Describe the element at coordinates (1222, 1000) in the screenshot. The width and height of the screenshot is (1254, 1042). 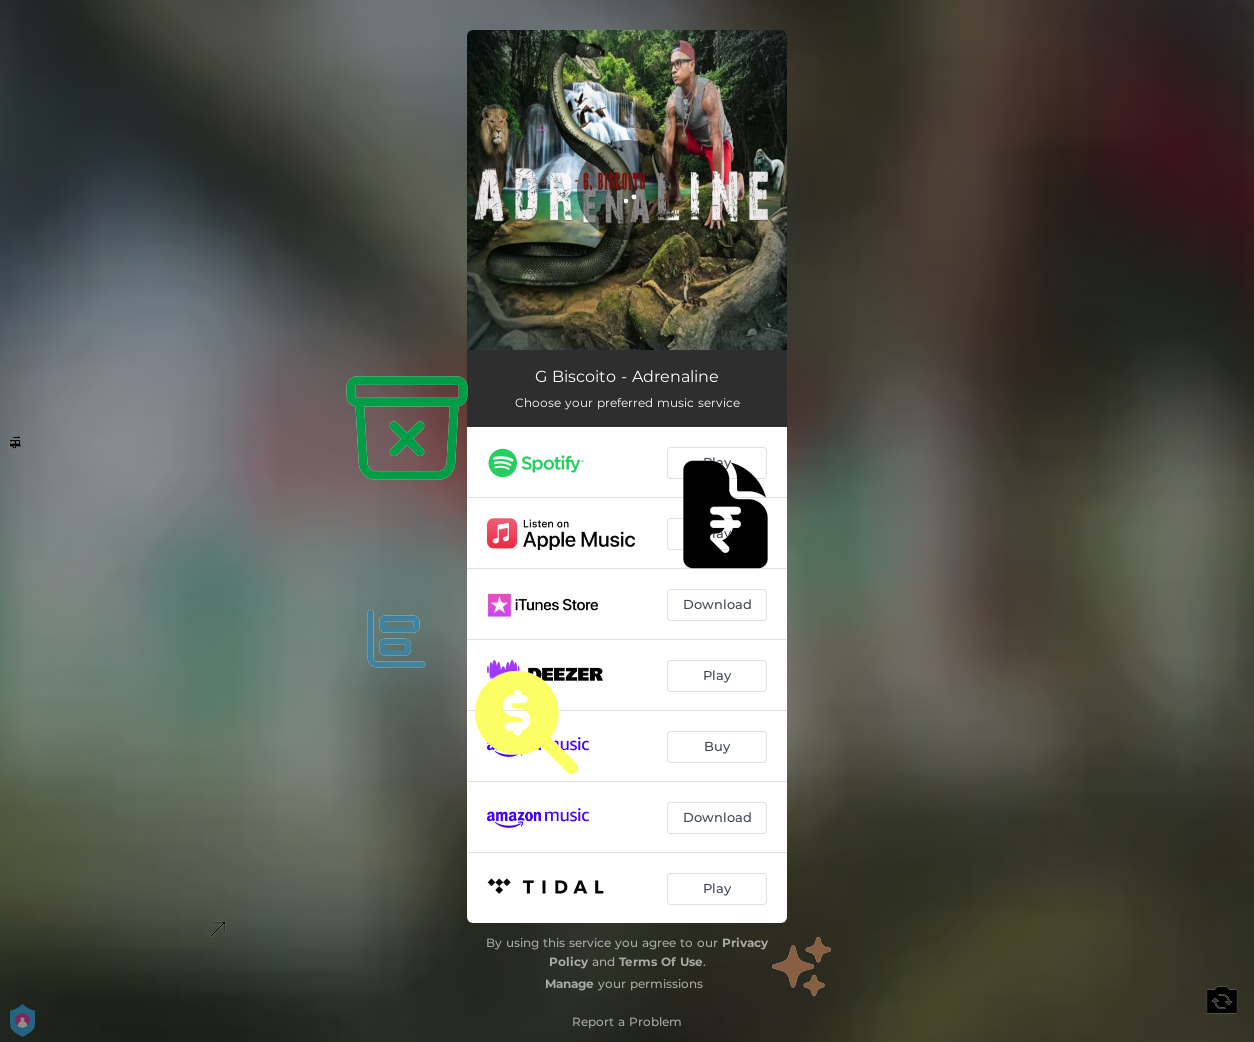
I see `switch between front and rear camera` at that location.